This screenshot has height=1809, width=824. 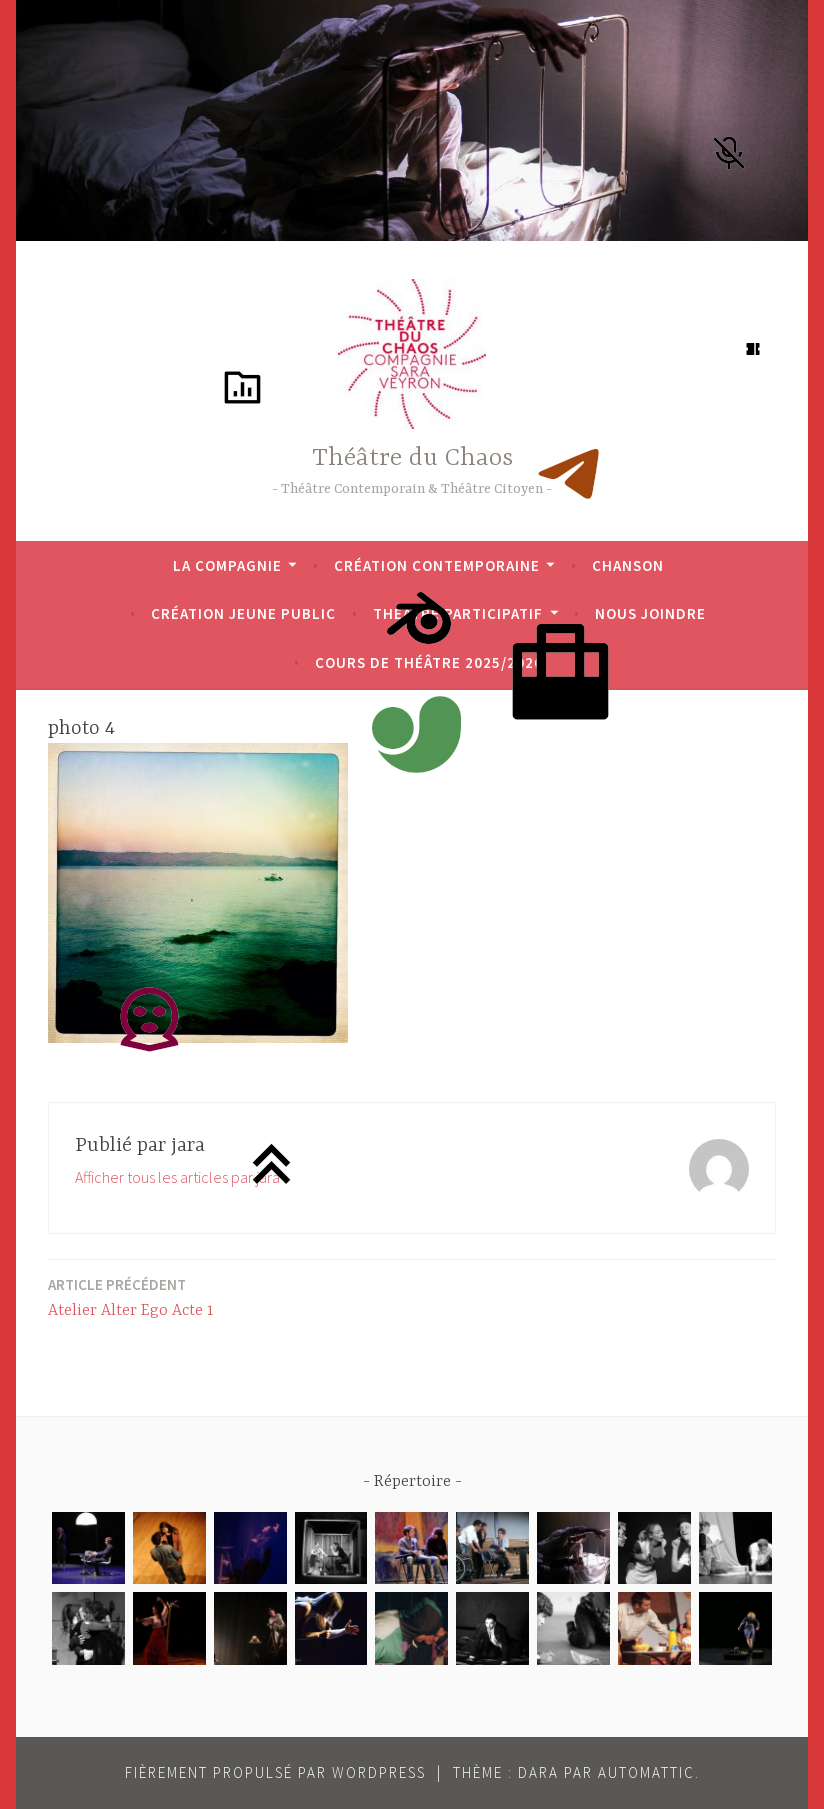 I want to click on view available coupons or discounts, so click(x=753, y=349).